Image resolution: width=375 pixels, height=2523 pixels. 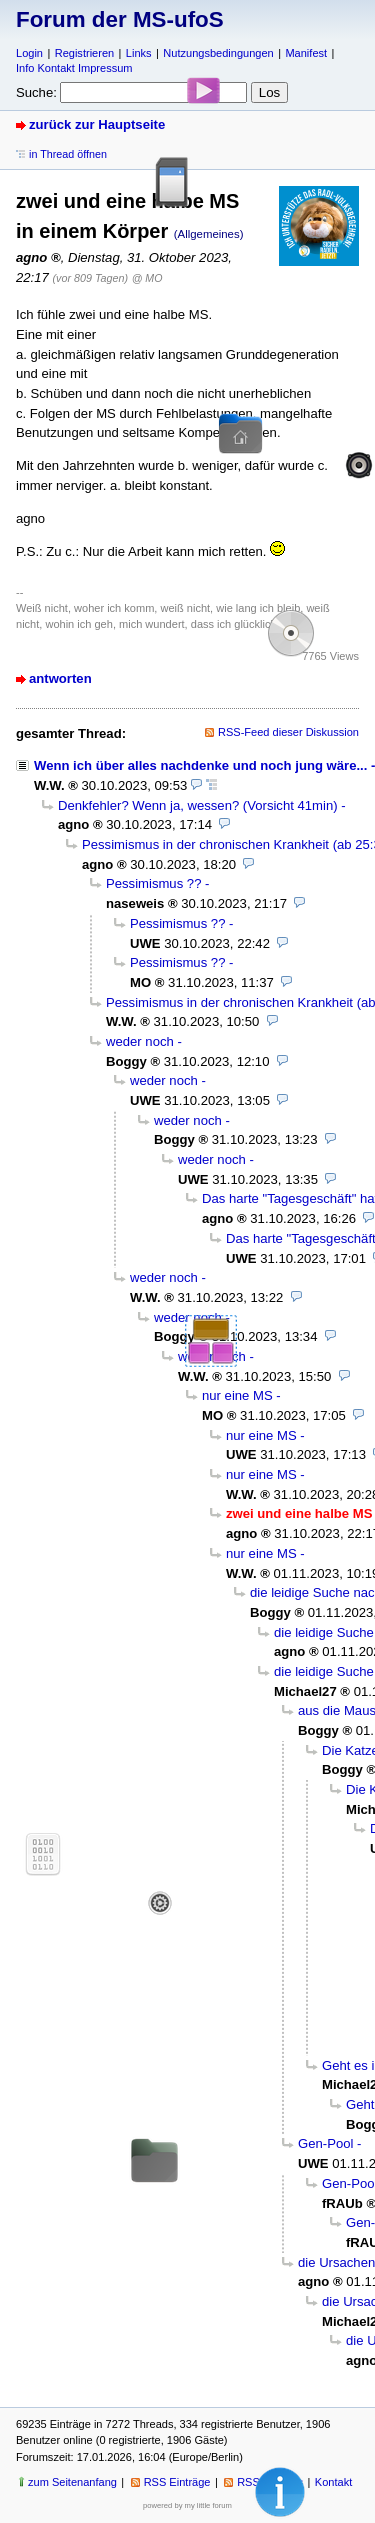 What do you see at coordinates (160, 1903) in the screenshot?
I see `open system preferences` at bounding box center [160, 1903].